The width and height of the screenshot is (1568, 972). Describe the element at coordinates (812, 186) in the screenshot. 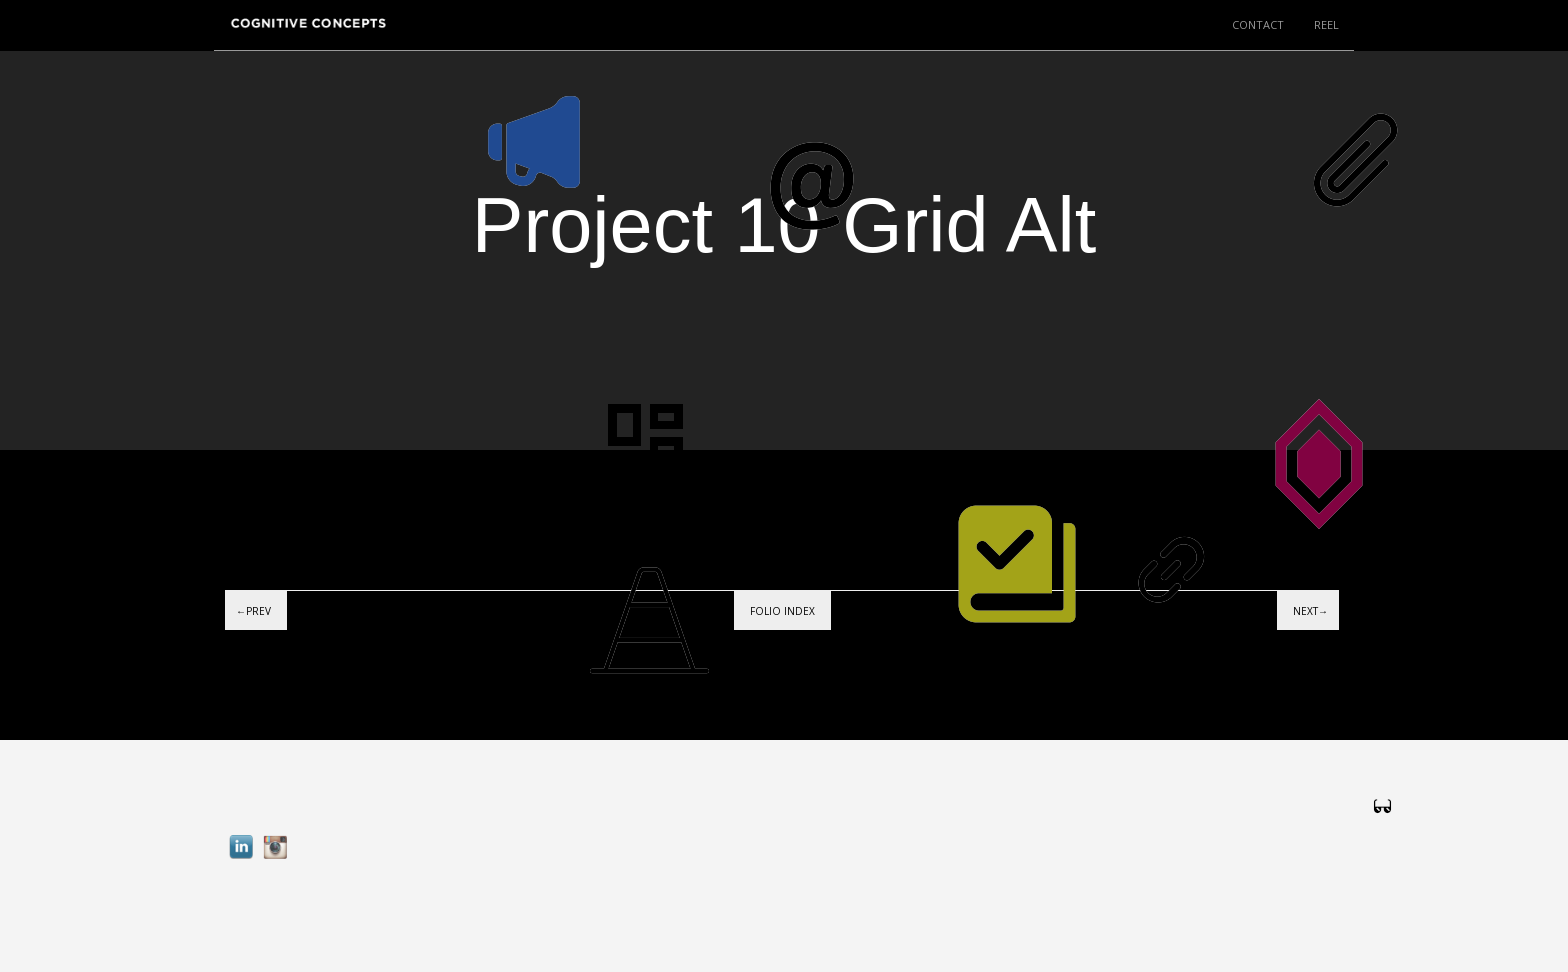

I see `mention a user in chat` at that location.